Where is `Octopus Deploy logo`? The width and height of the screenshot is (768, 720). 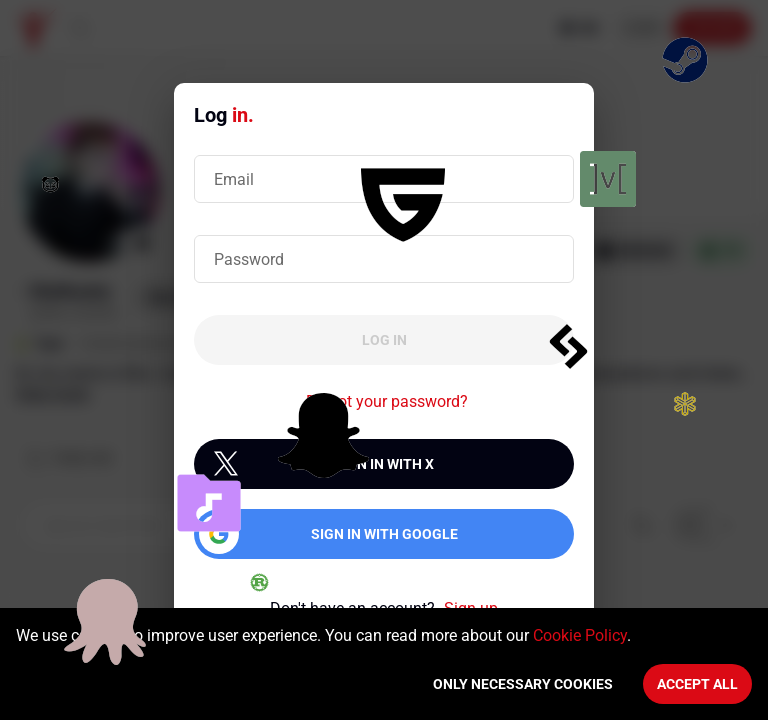
Octopus Deploy logo is located at coordinates (105, 622).